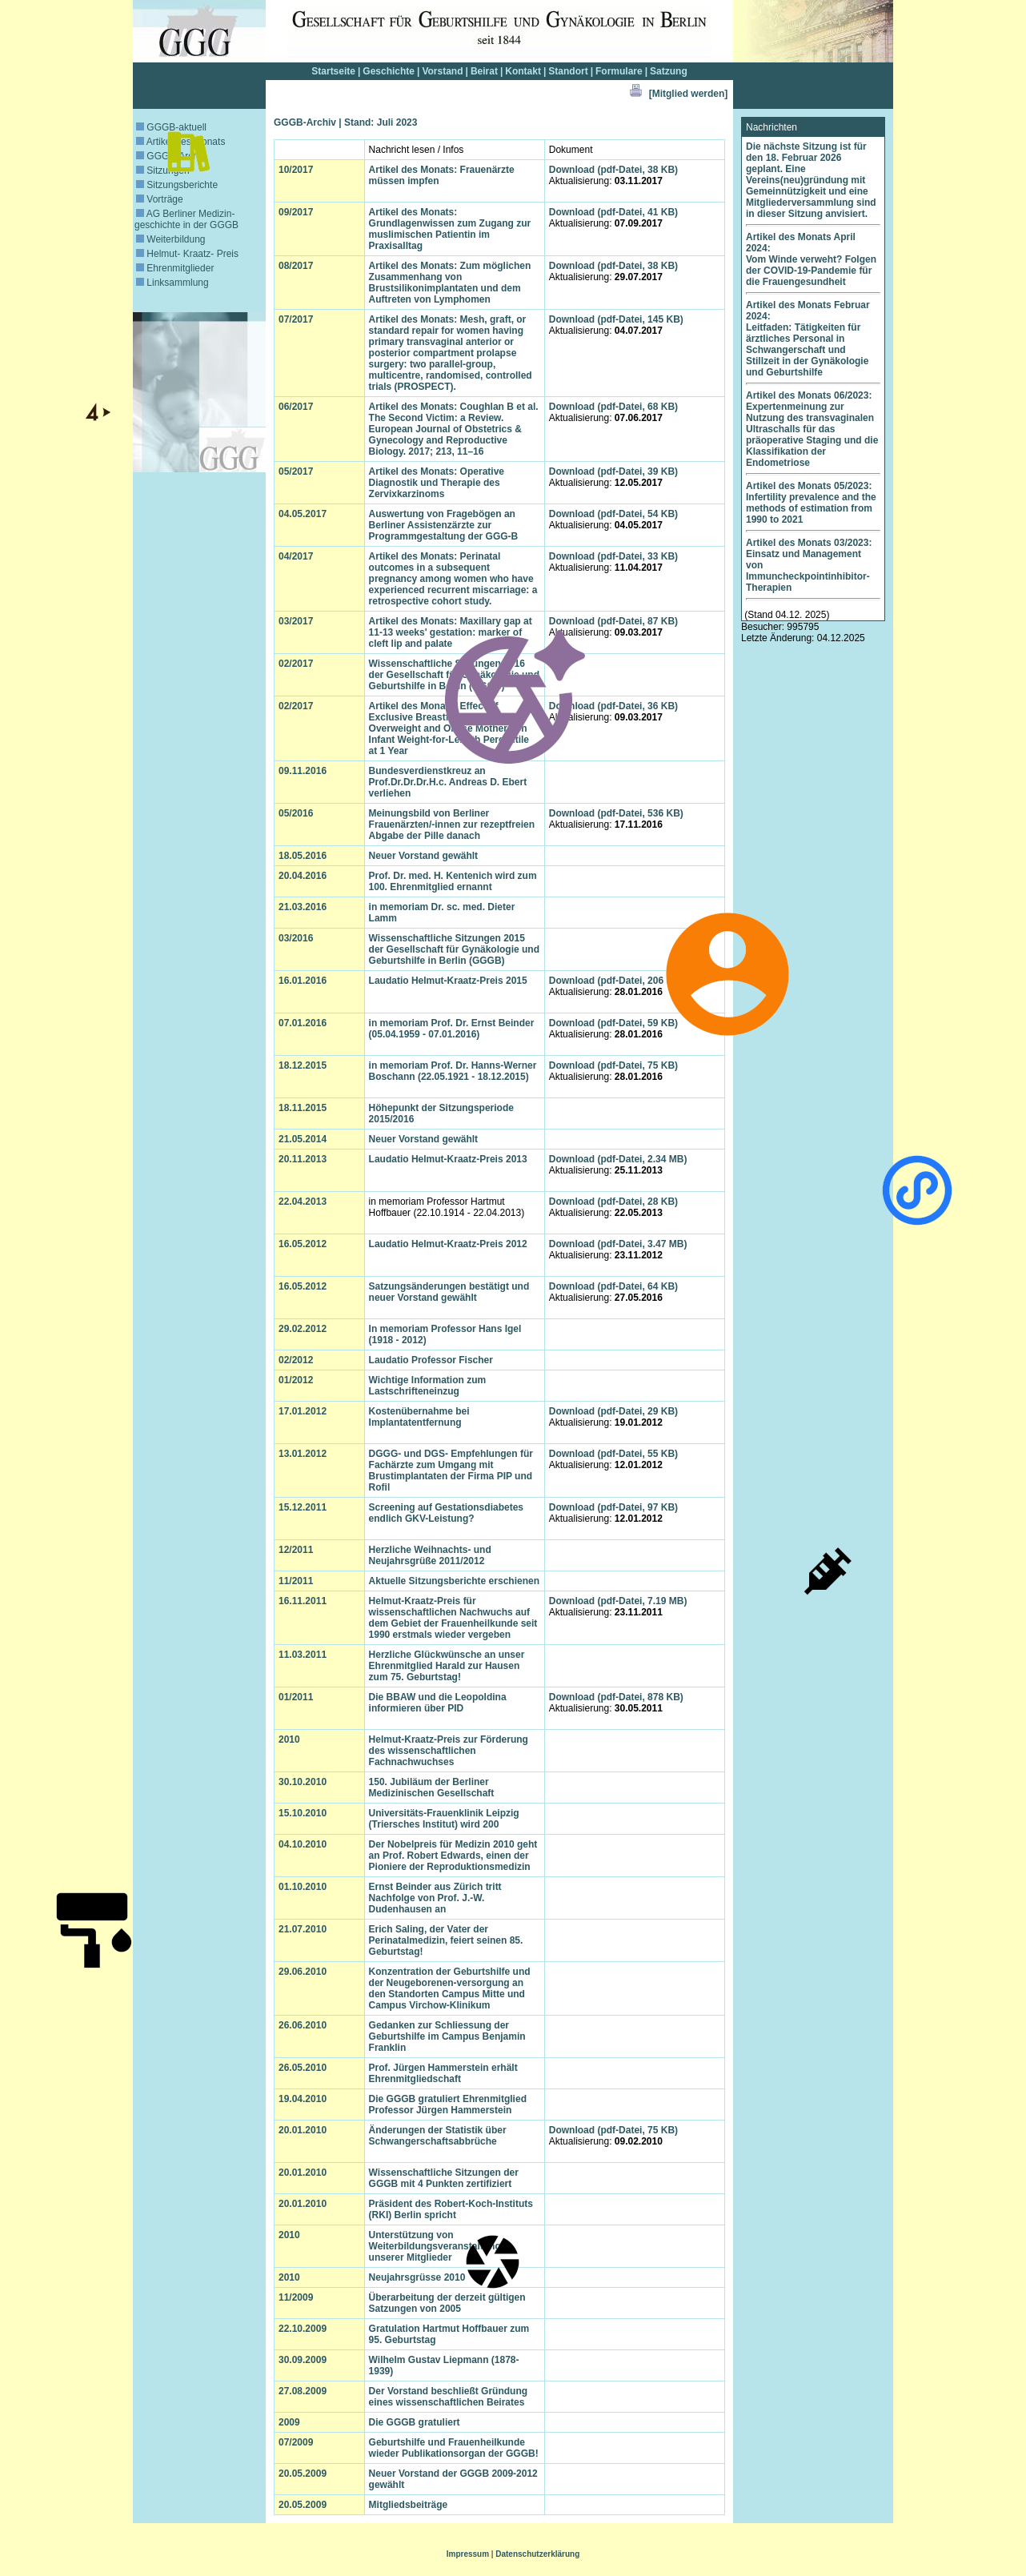 This screenshot has width=1026, height=2576. What do you see at coordinates (727, 974) in the screenshot?
I see `access your account or profile settings` at bounding box center [727, 974].